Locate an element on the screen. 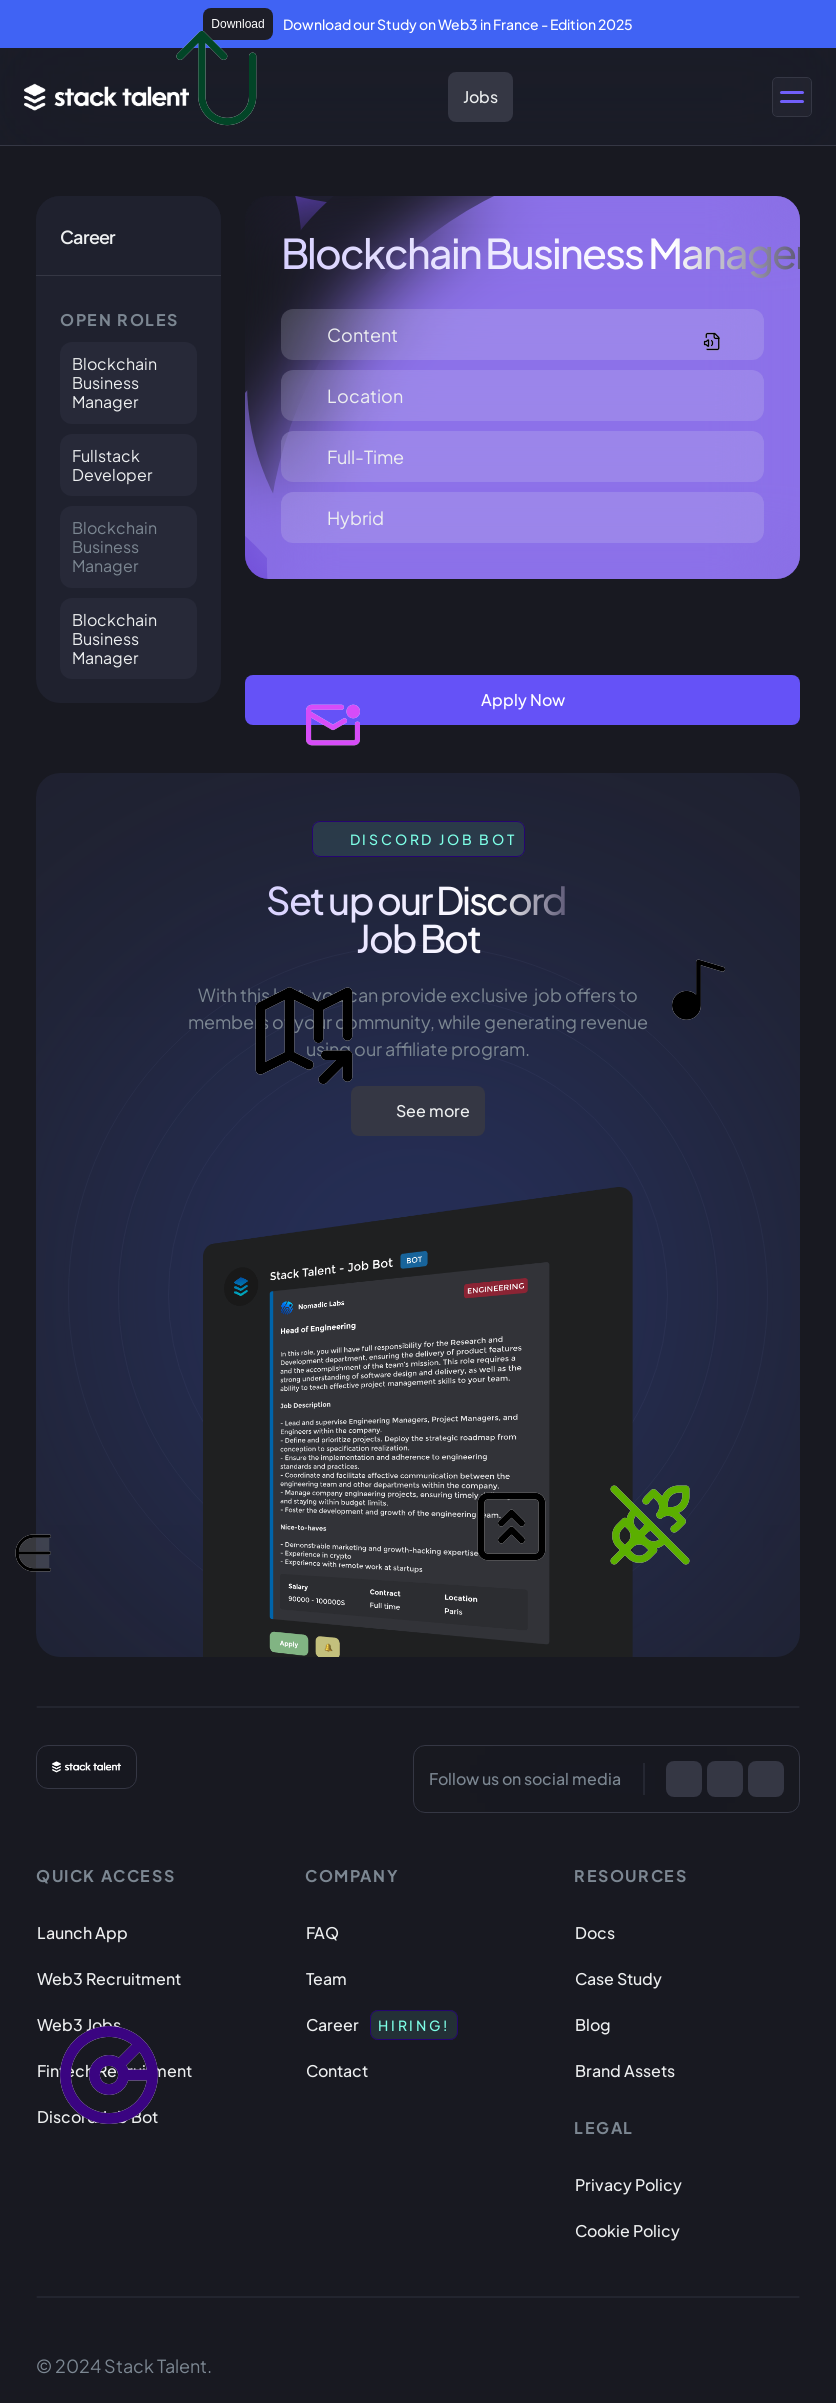 The image size is (836, 2403). indicates set membership in mathematical notation is located at coordinates (34, 1553).